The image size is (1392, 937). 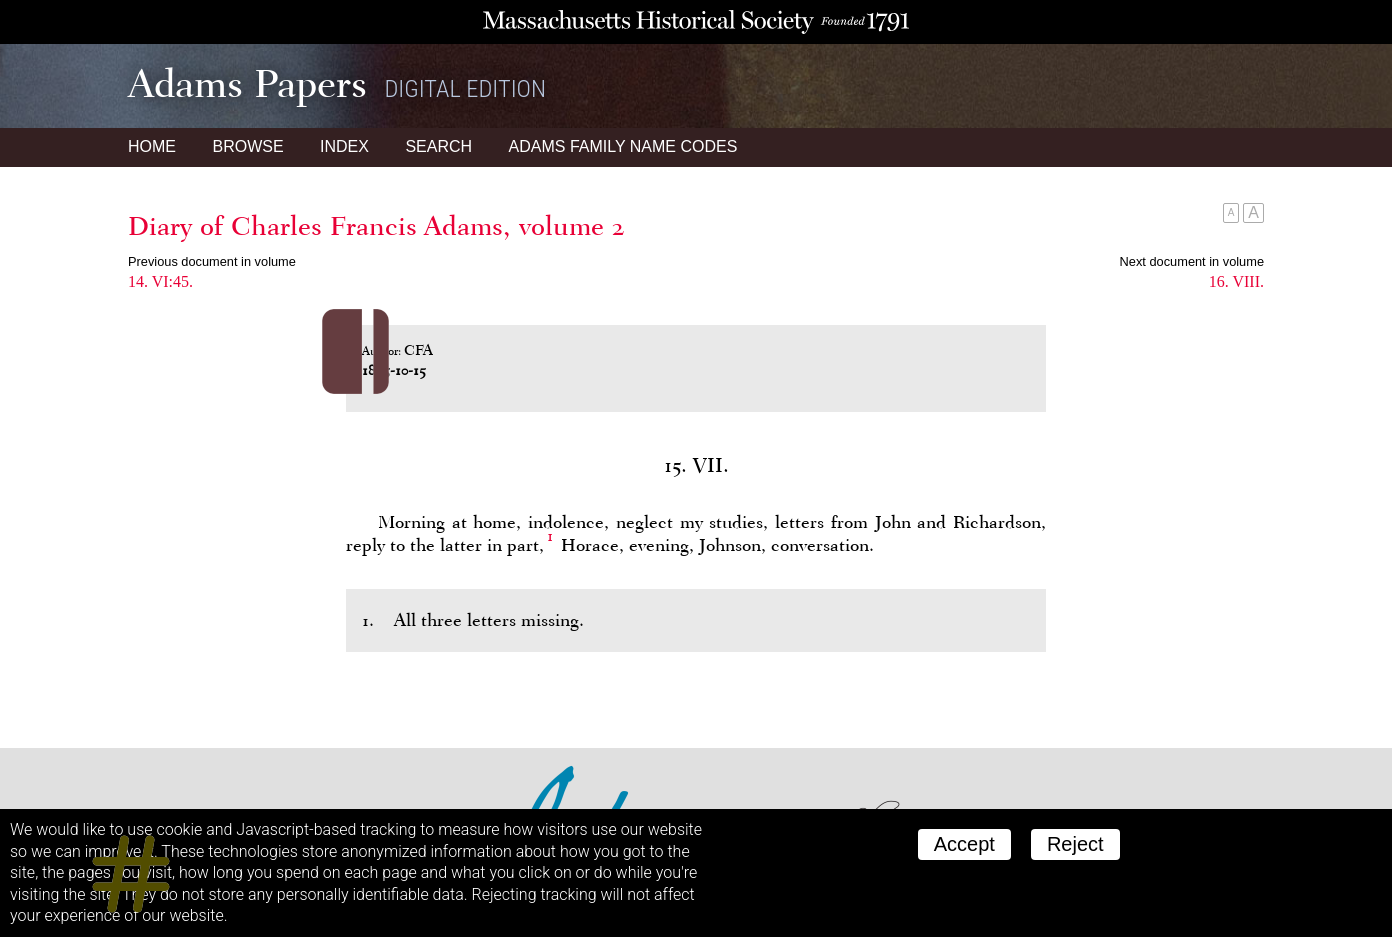 What do you see at coordinates (355, 351) in the screenshot?
I see `open your journal or notebook` at bounding box center [355, 351].